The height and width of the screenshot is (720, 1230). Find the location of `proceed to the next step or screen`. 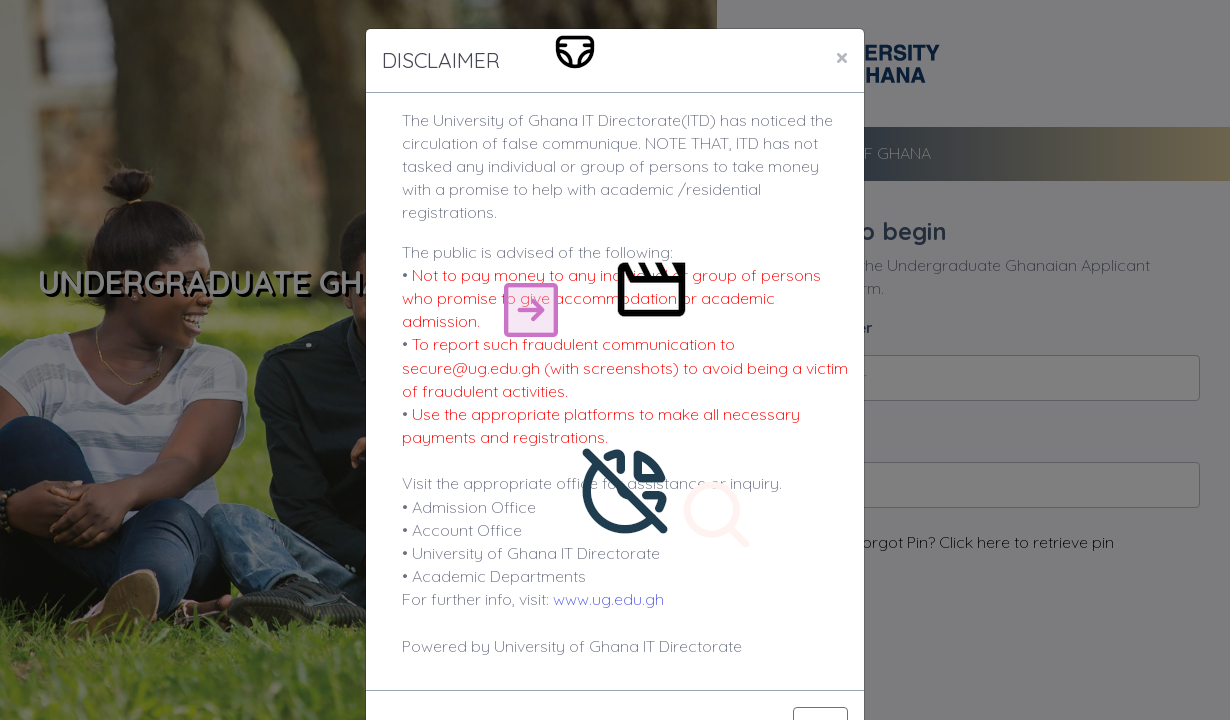

proceed to the next step or screen is located at coordinates (531, 310).